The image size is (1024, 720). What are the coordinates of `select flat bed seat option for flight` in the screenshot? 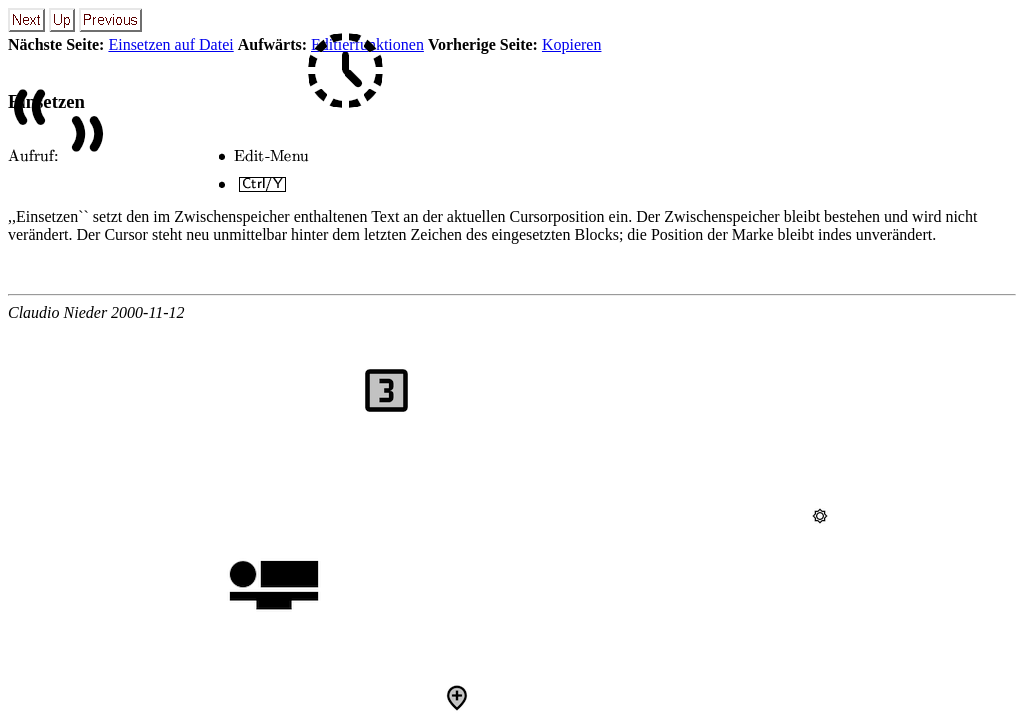 It's located at (274, 583).